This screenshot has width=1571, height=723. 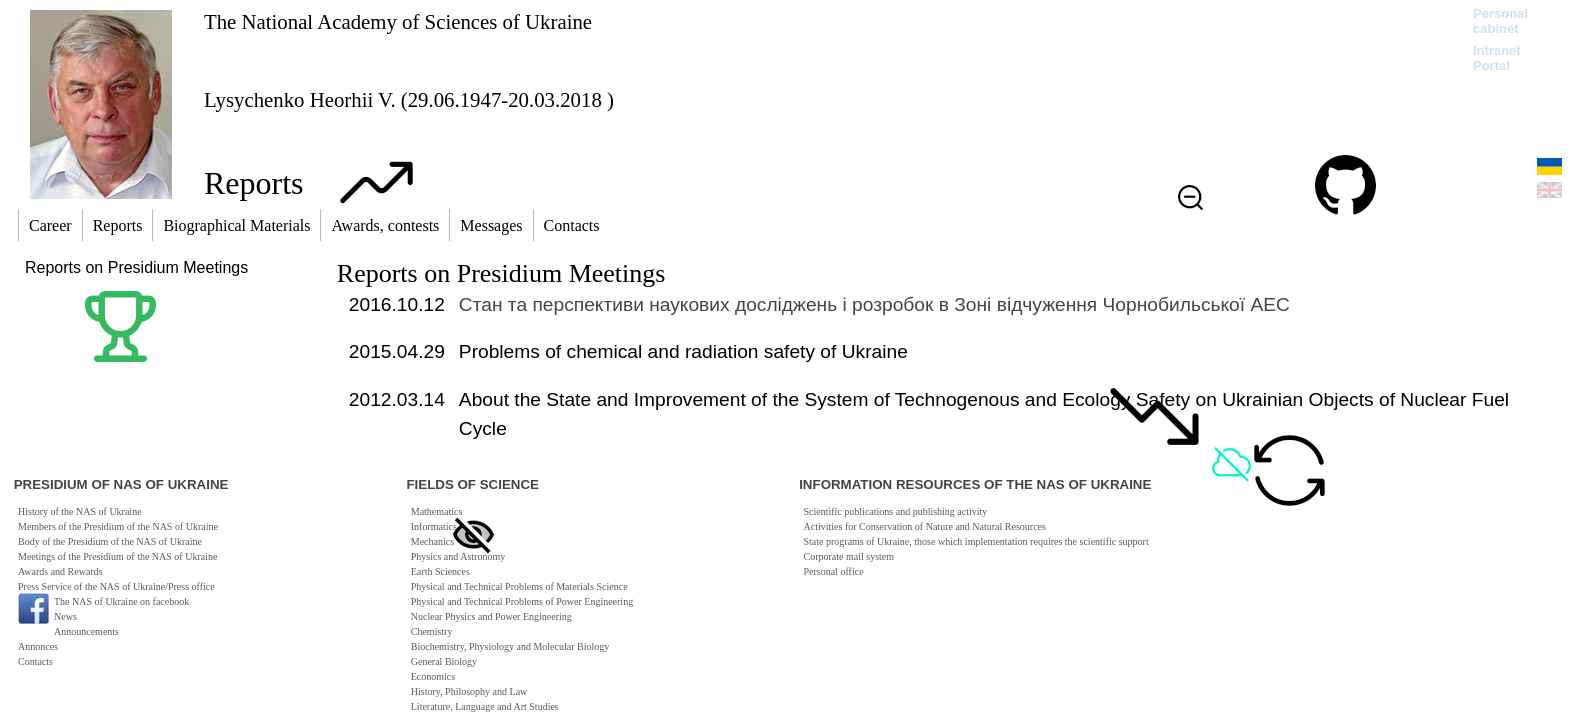 I want to click on indicates cloud sync is unavailable, so click(x=1231, y=463).